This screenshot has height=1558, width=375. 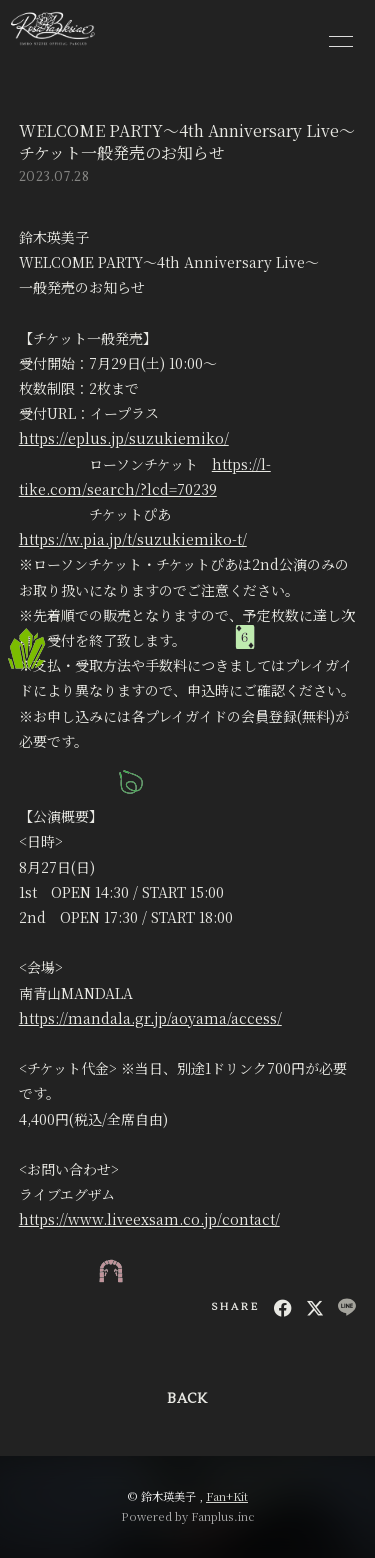 What do you see at coordinates (26, 648) in the screenshot?
I see `view crystal resources or inventory` at bounding box center [26, 648].